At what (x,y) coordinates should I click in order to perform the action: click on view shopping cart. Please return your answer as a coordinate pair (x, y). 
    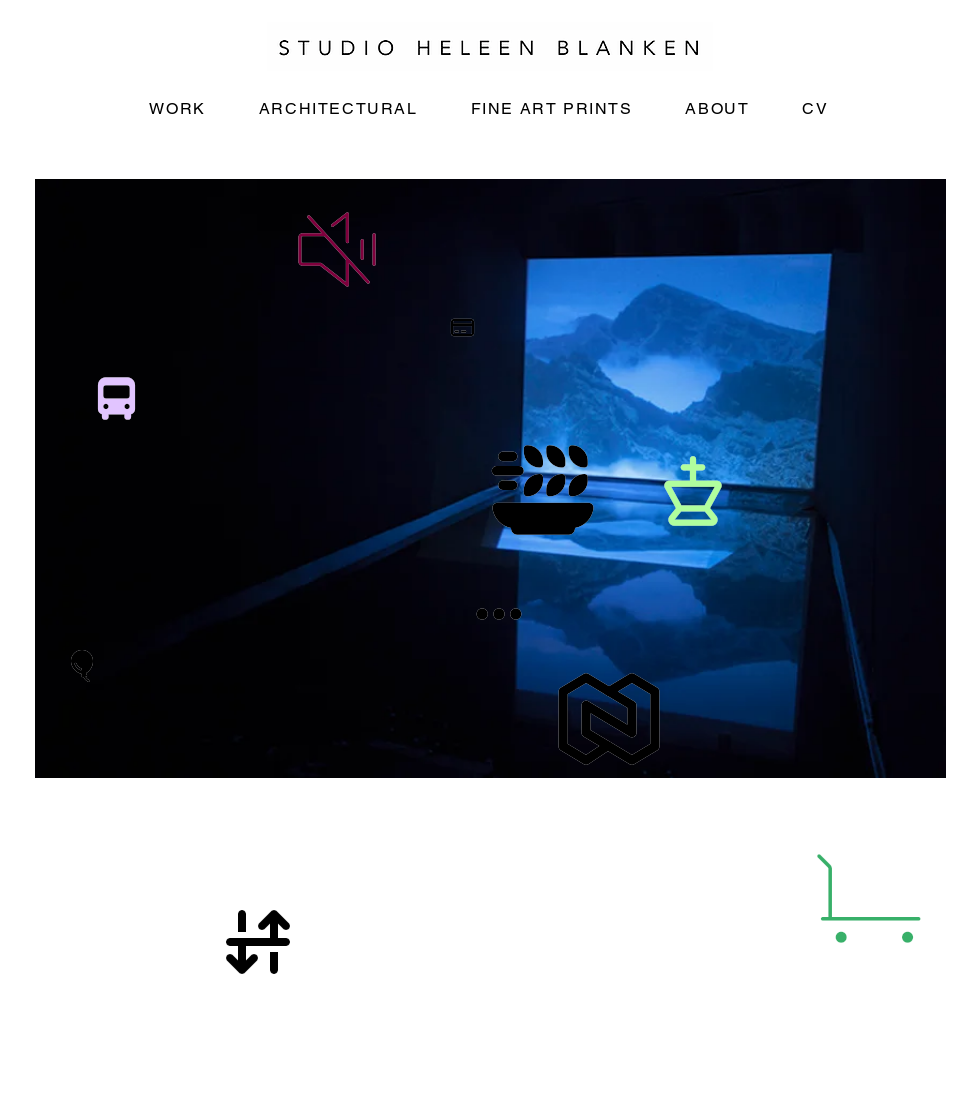
    Looking at the image, I should click on (867, 893).